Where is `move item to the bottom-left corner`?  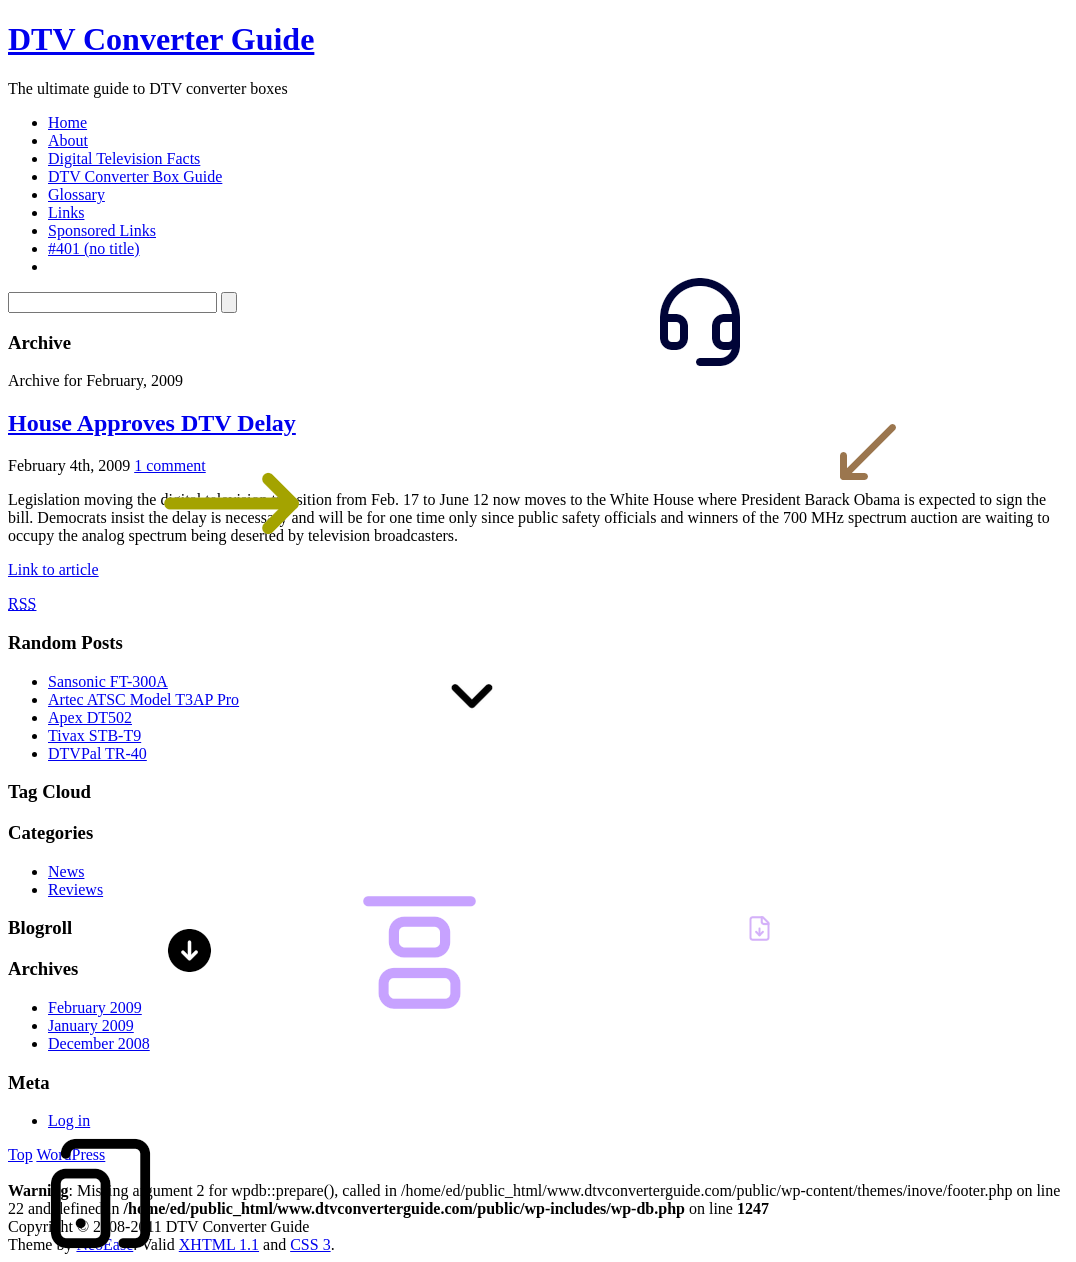
move item to the bottom-left corner is located at coordinates (868, 452).